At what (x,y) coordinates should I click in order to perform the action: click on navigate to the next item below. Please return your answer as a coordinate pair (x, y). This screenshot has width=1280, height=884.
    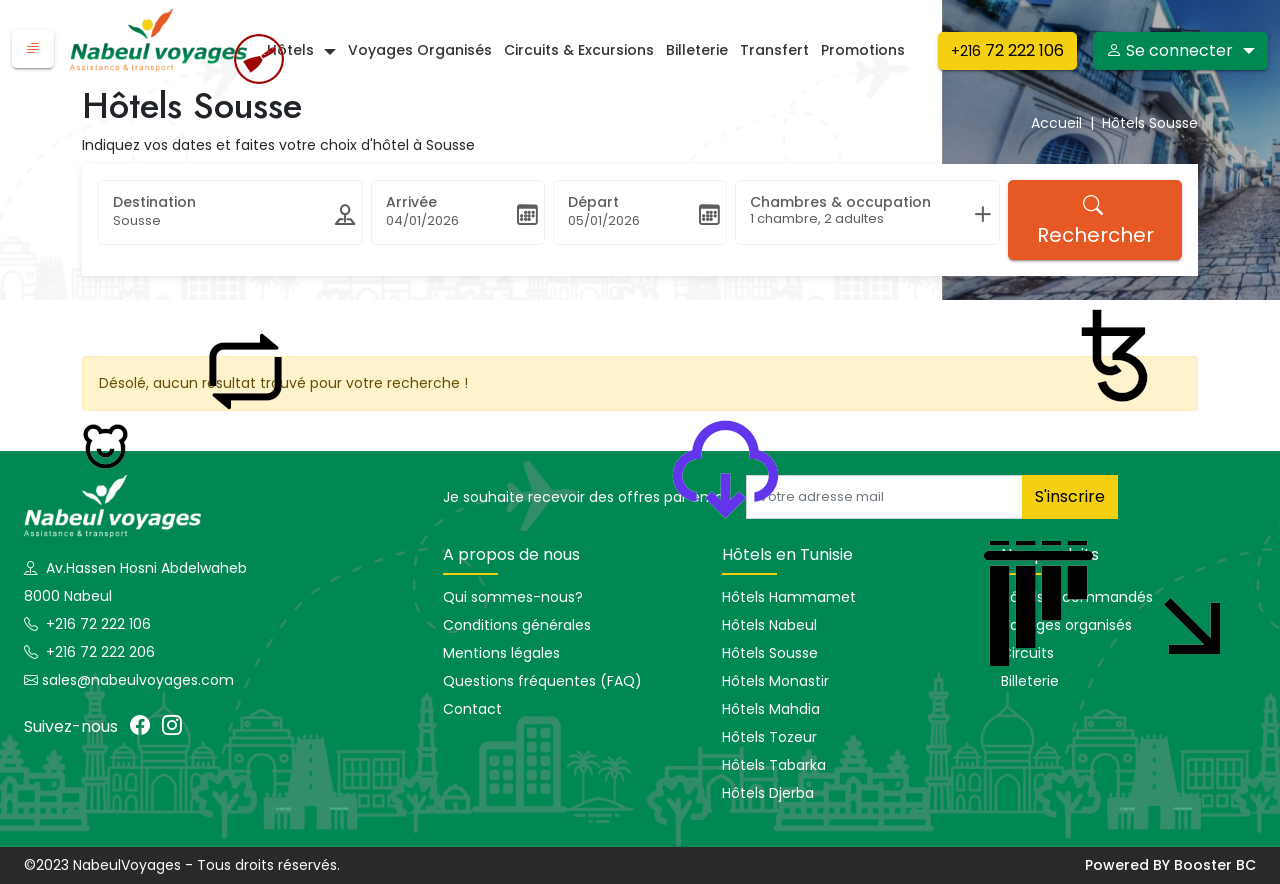
    Looking at the image, I should click on (1192, 626).